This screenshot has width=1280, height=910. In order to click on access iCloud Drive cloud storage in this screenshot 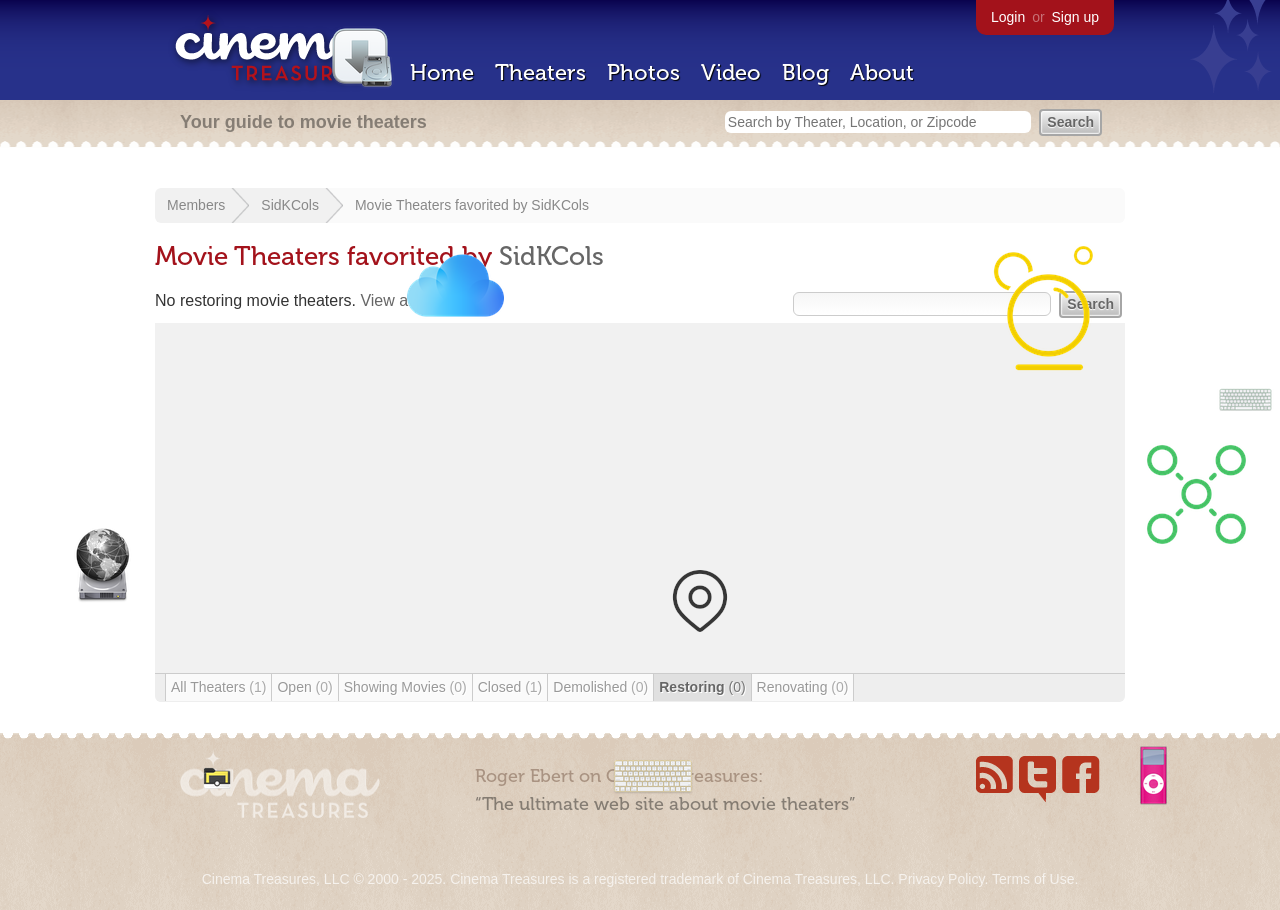, I will do `click(455, 285)`.